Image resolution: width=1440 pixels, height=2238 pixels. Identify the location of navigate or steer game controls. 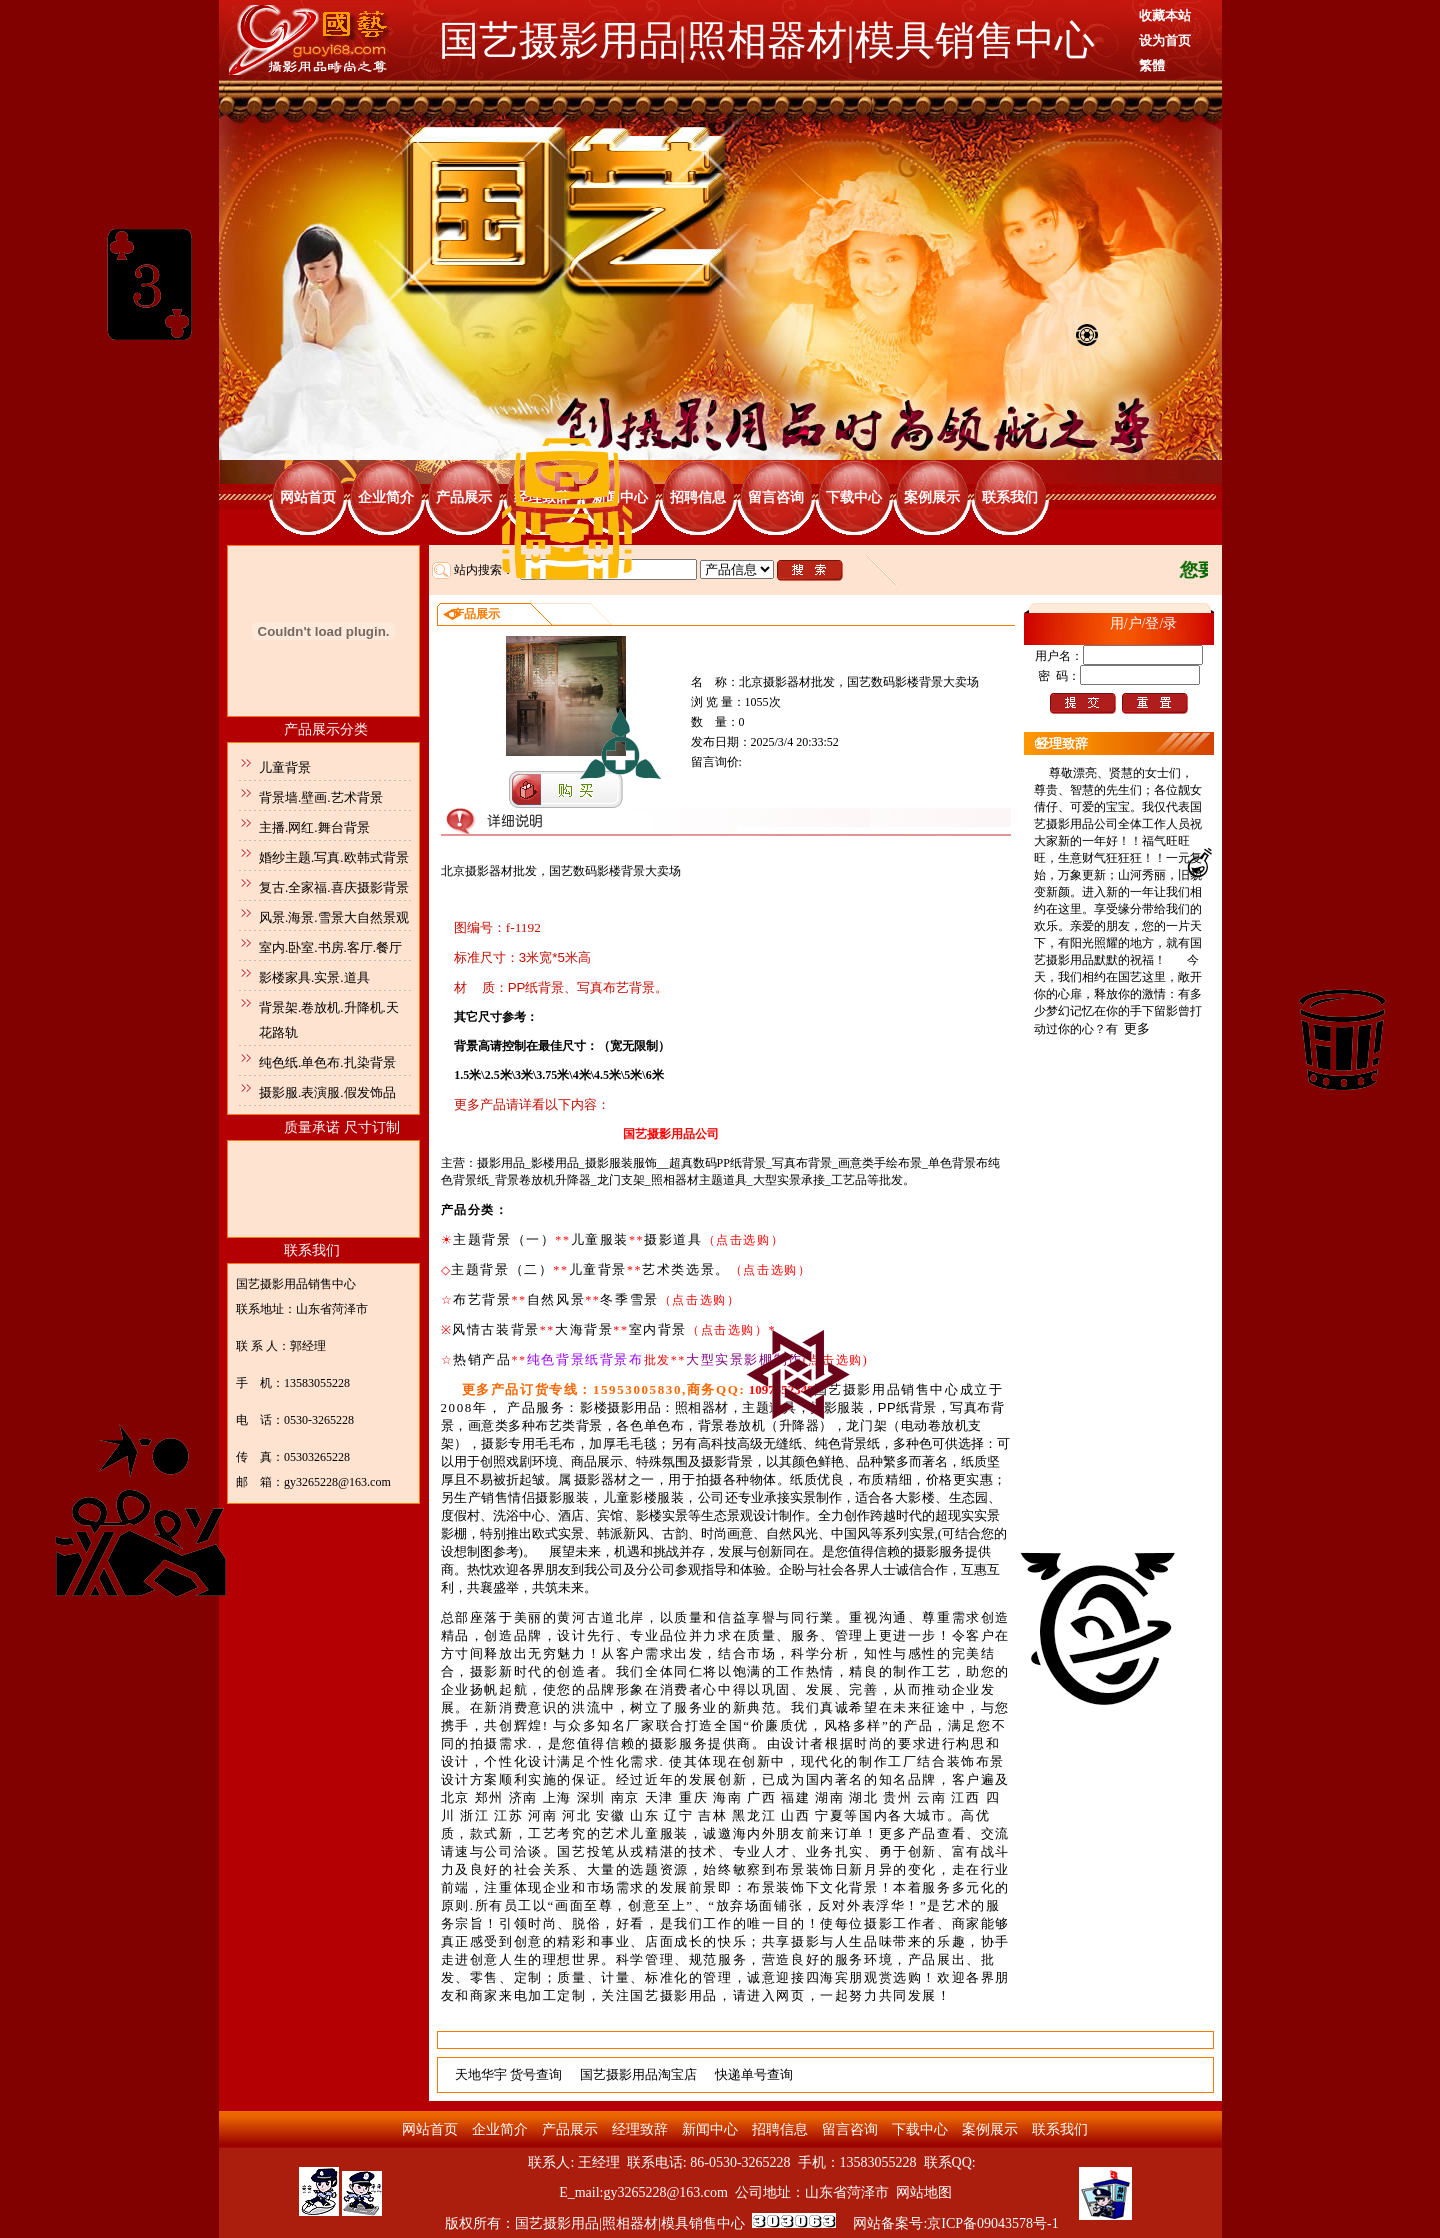
(1087, 335).